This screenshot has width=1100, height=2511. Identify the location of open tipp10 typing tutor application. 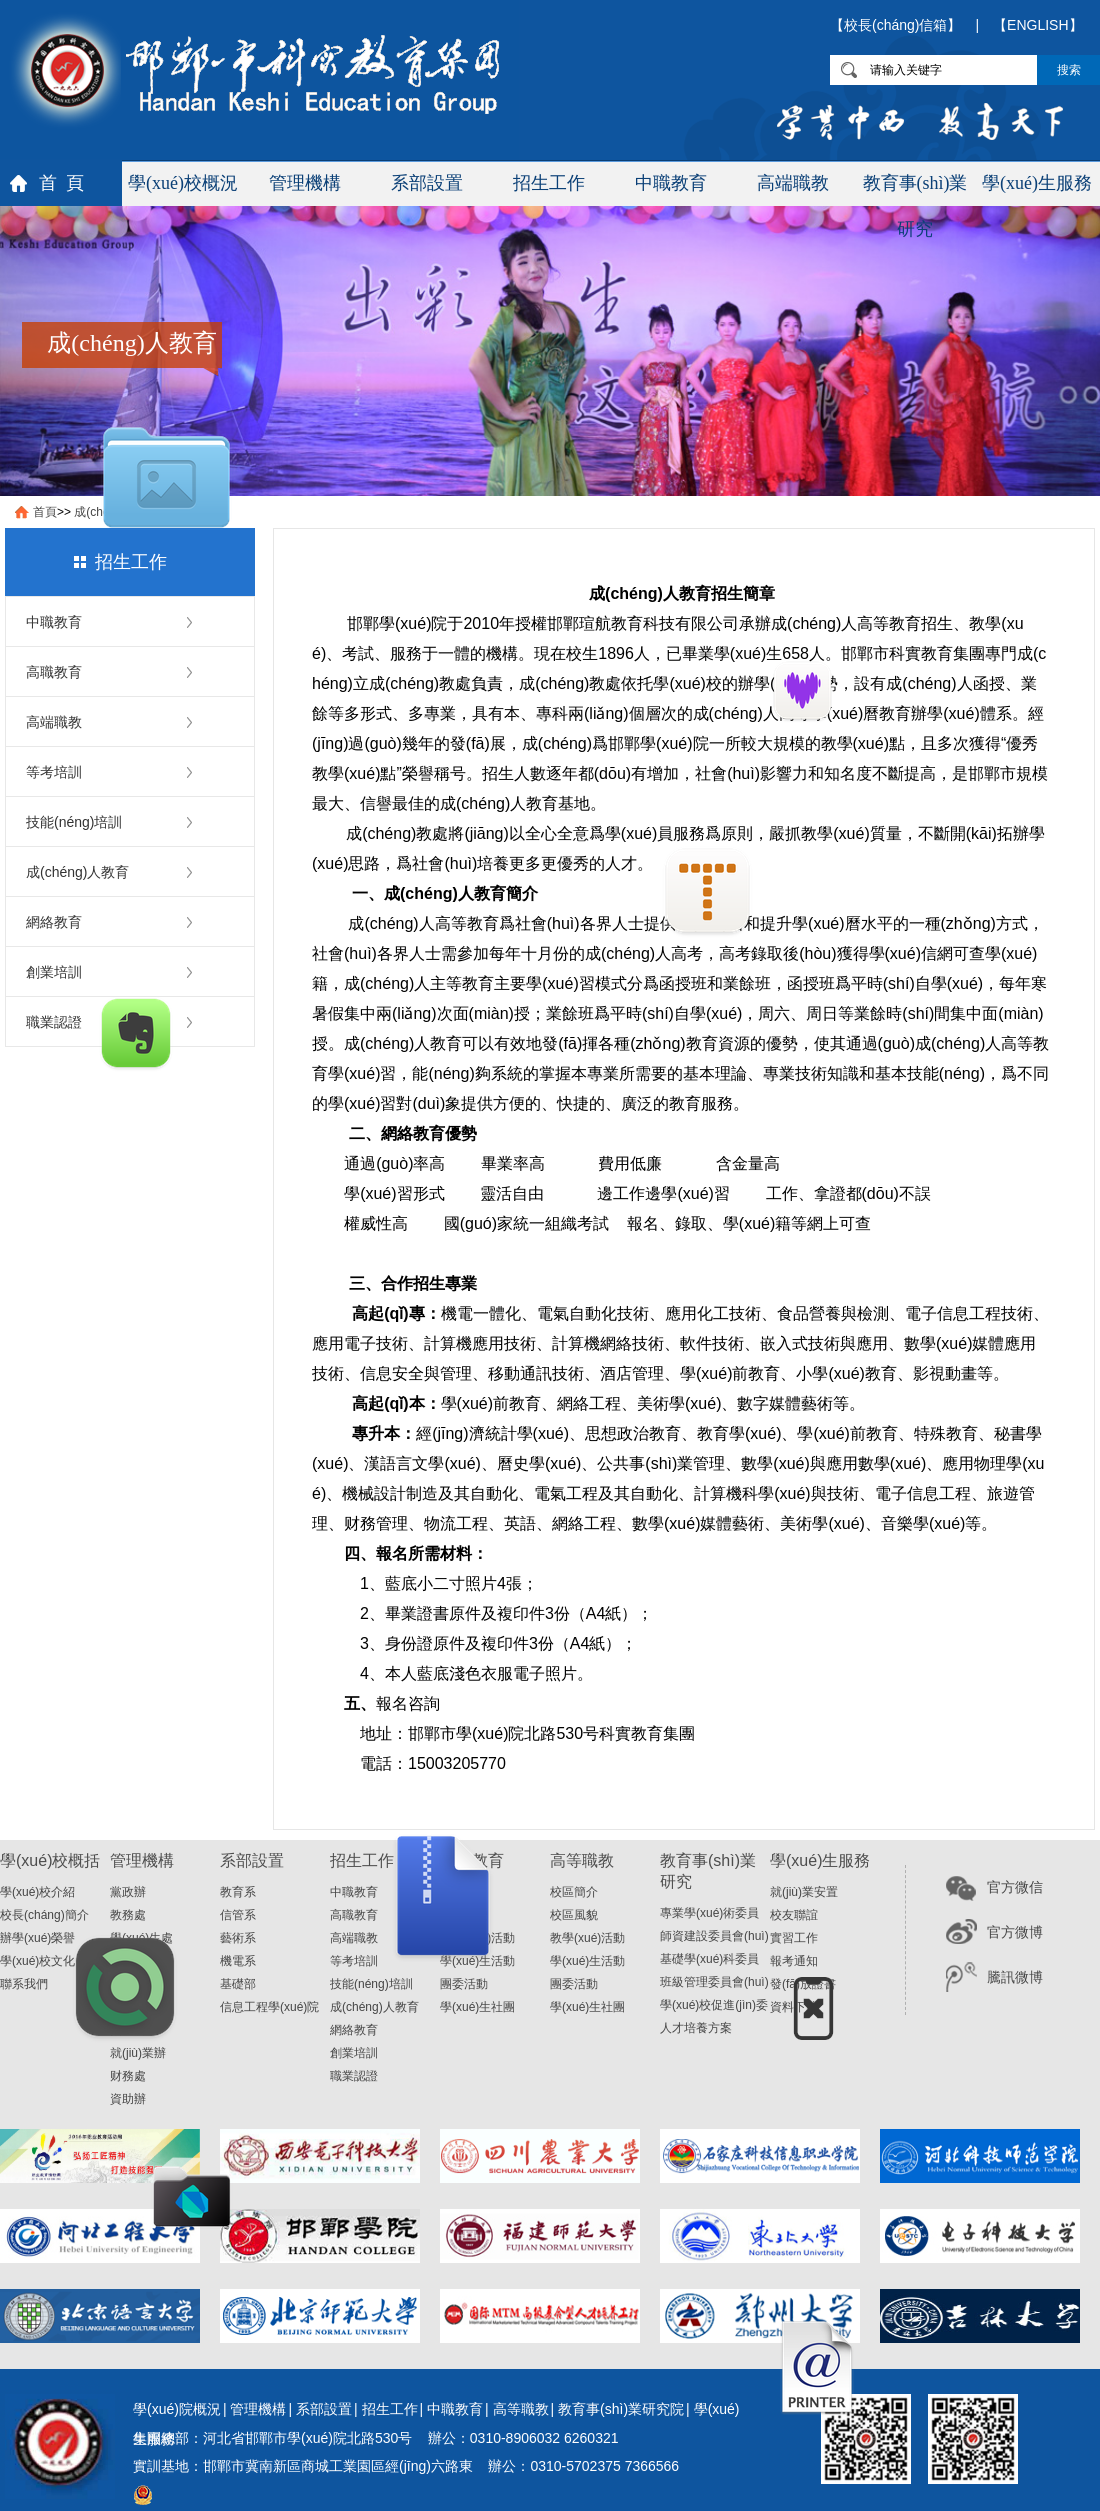
(707, 890).